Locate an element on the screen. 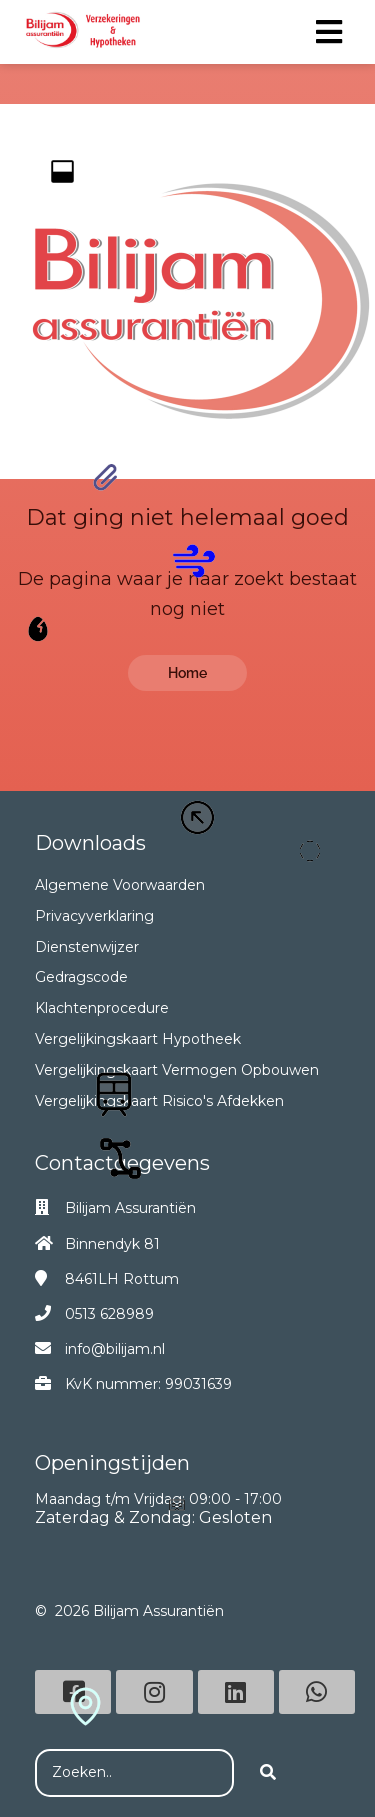 The height and width of the screenshot is (1817, 375). access train schedules or rail services is located at coordinates (114, 1093).